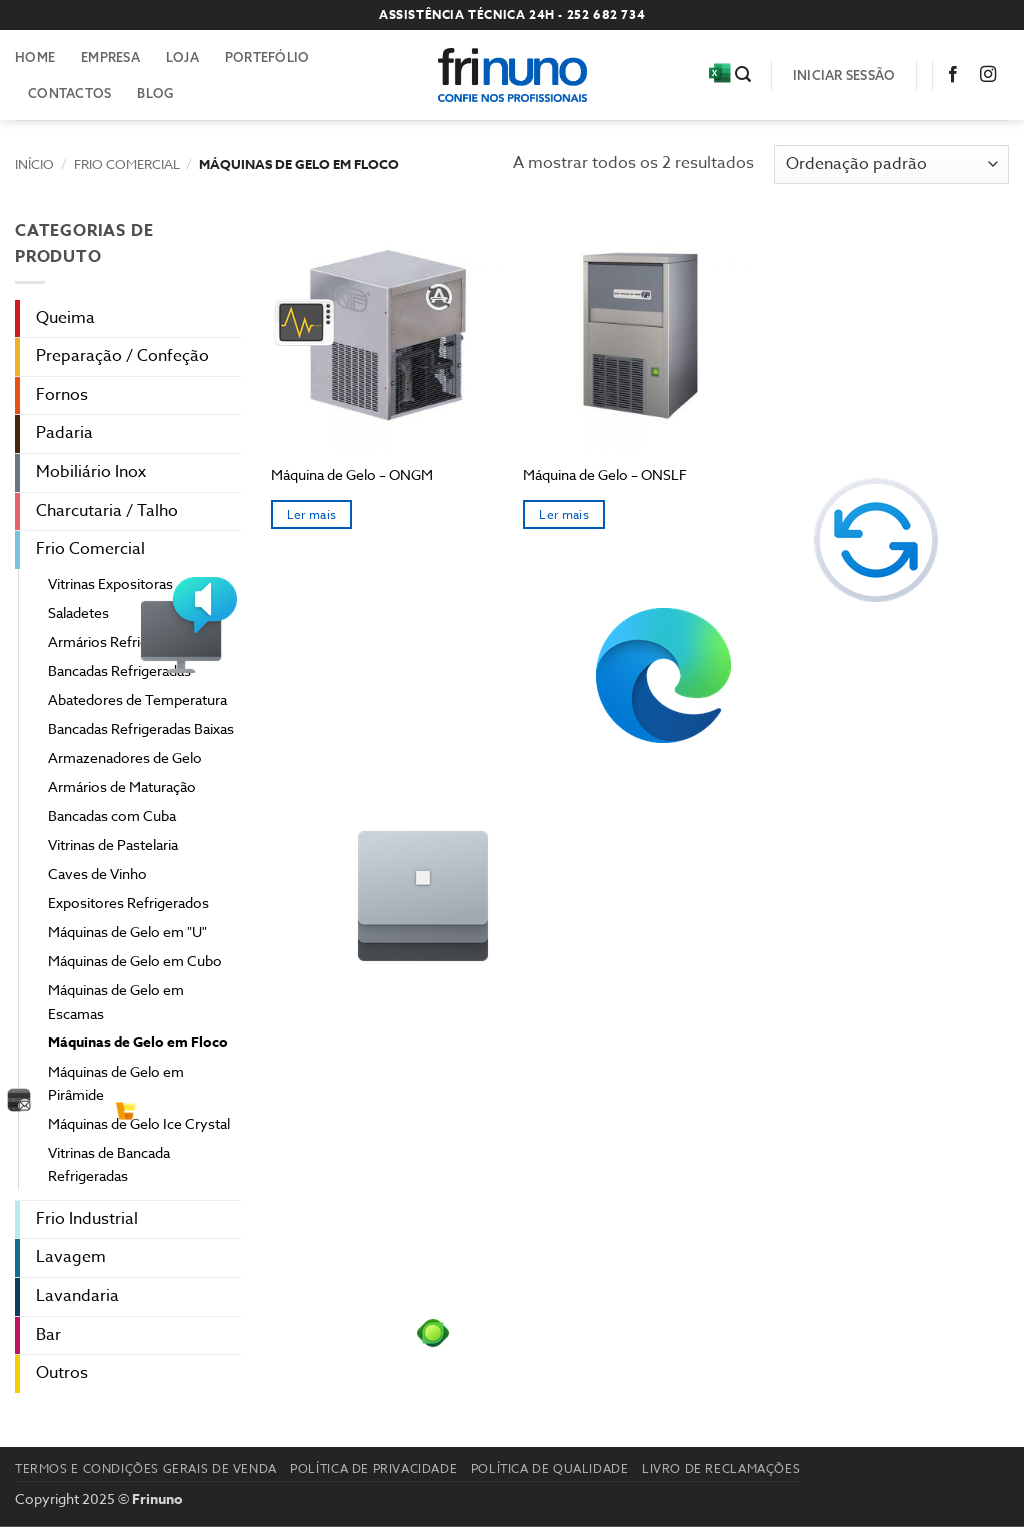 The image size is (1024, 1527). I want to click on configure mail server settings, so click(19, 1100).